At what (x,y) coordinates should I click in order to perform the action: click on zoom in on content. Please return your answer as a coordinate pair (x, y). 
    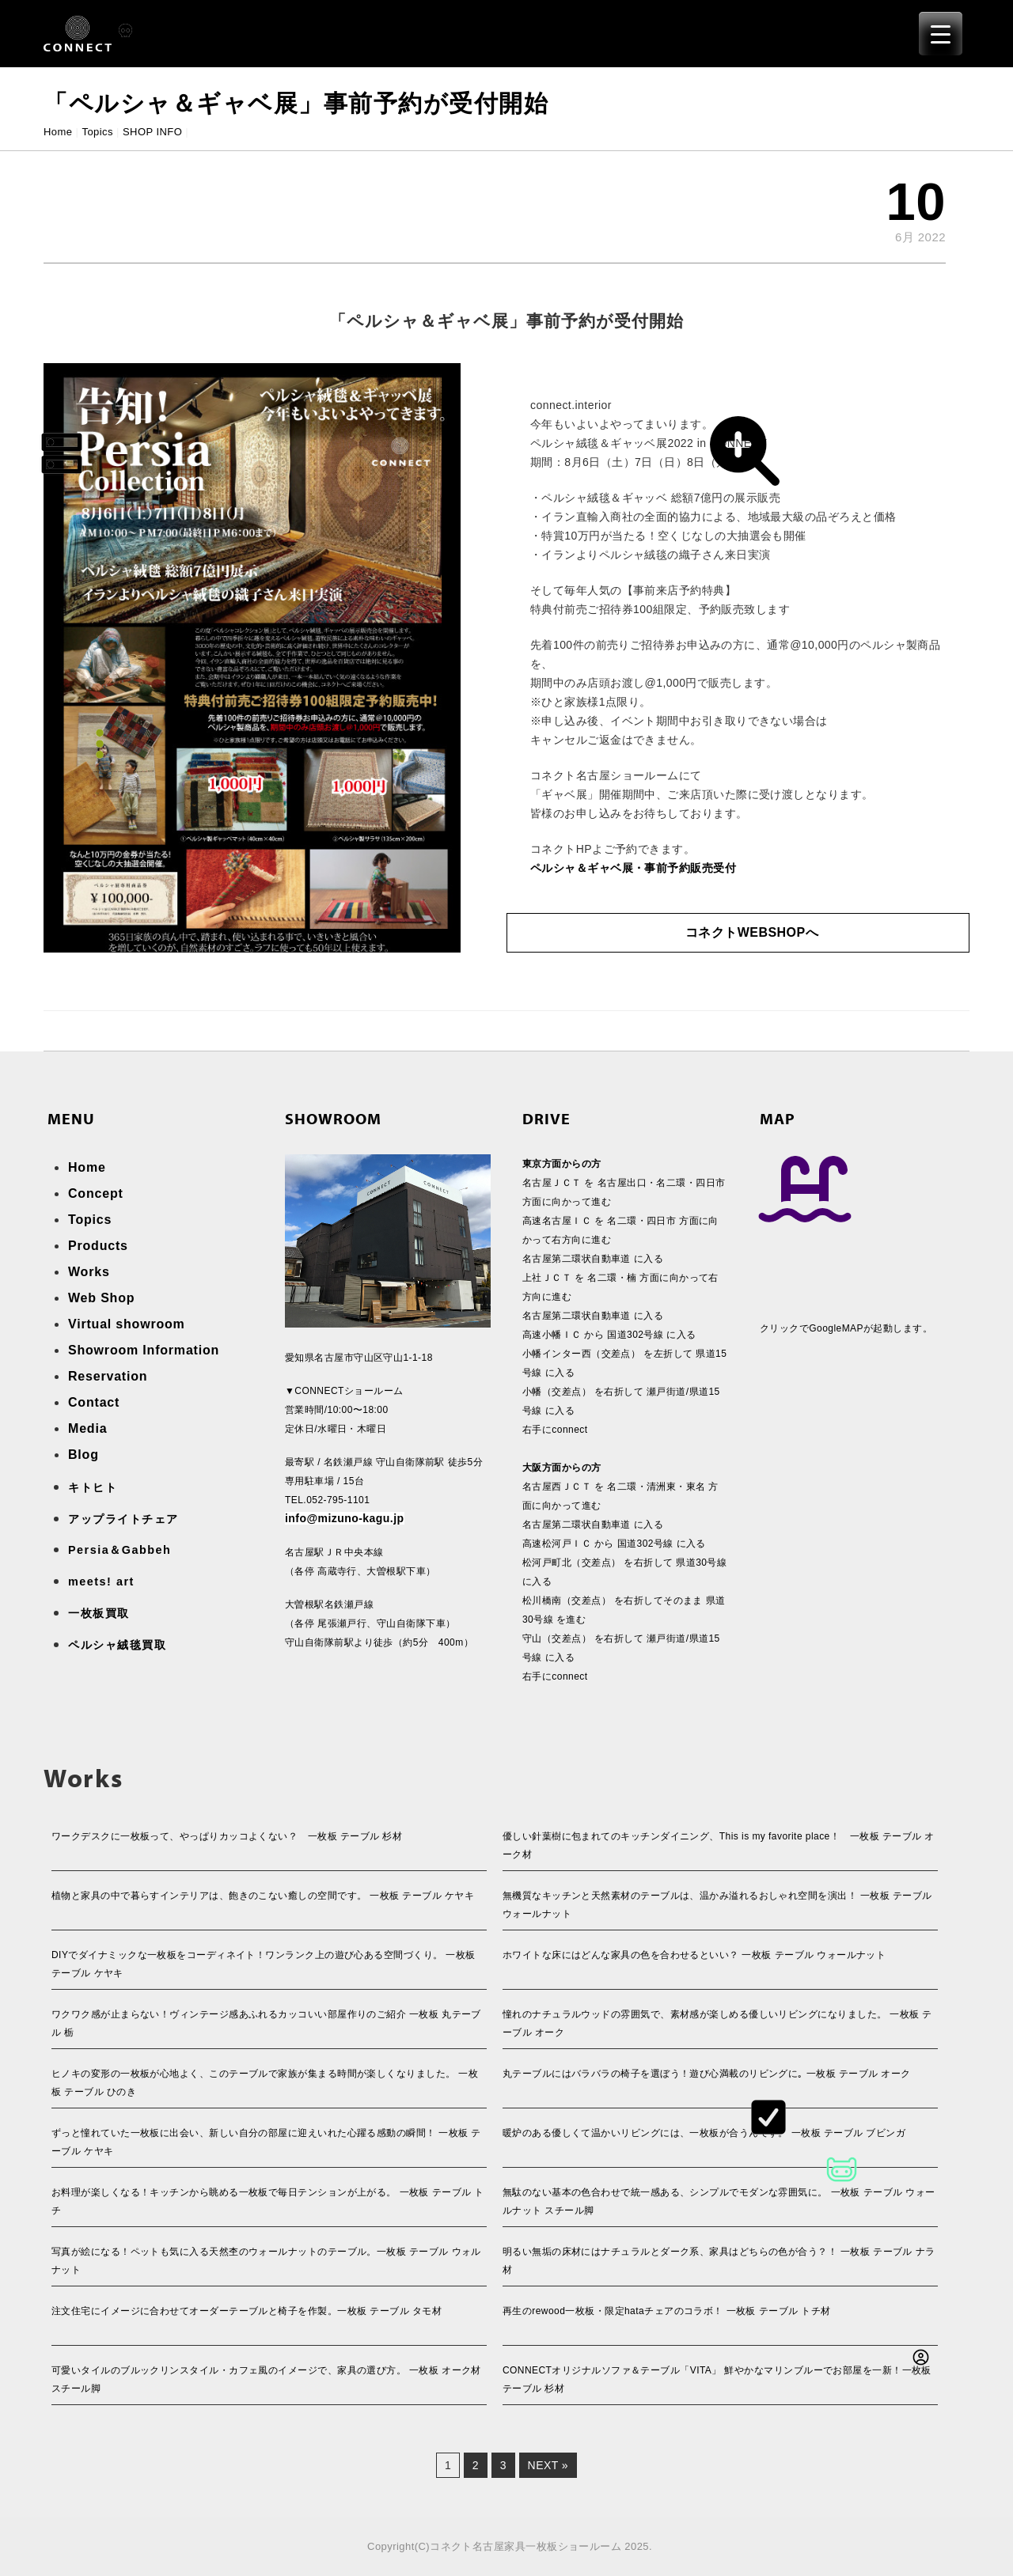
    Looking at the image, I should click on (745, 451).